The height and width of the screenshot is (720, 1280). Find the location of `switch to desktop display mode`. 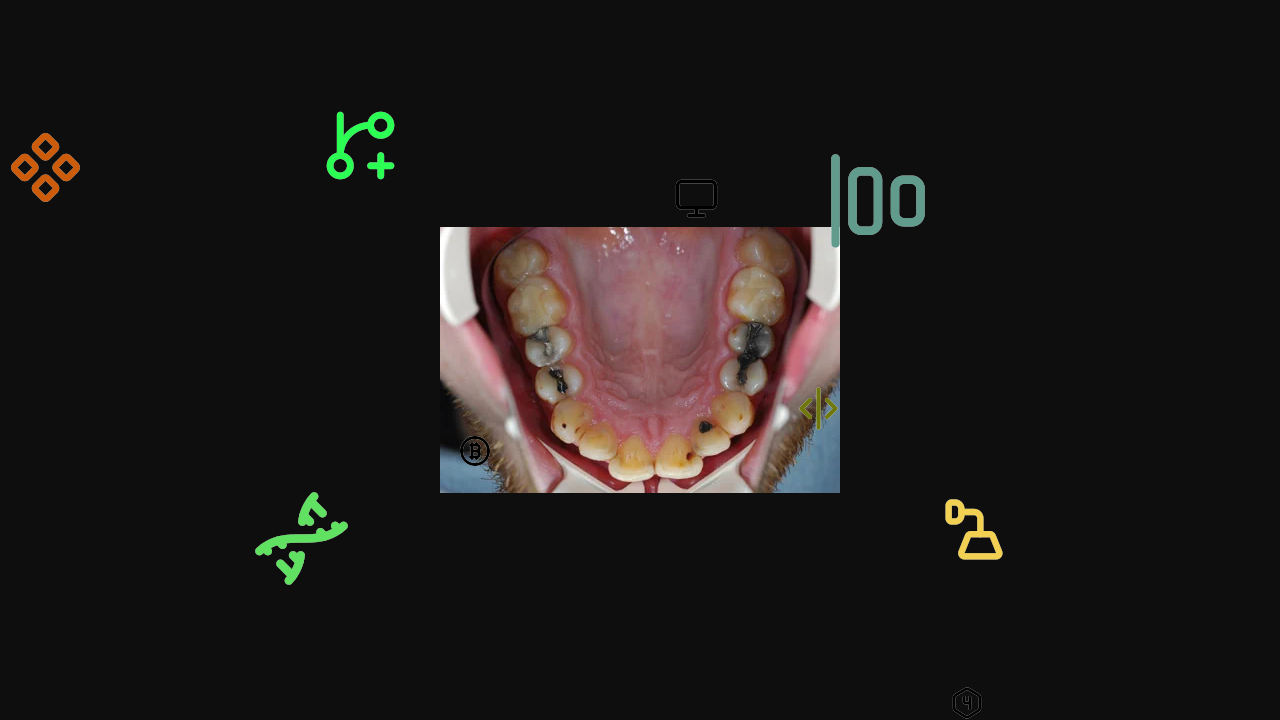

switch to desktop display mode is located at coordinates (696, 198).